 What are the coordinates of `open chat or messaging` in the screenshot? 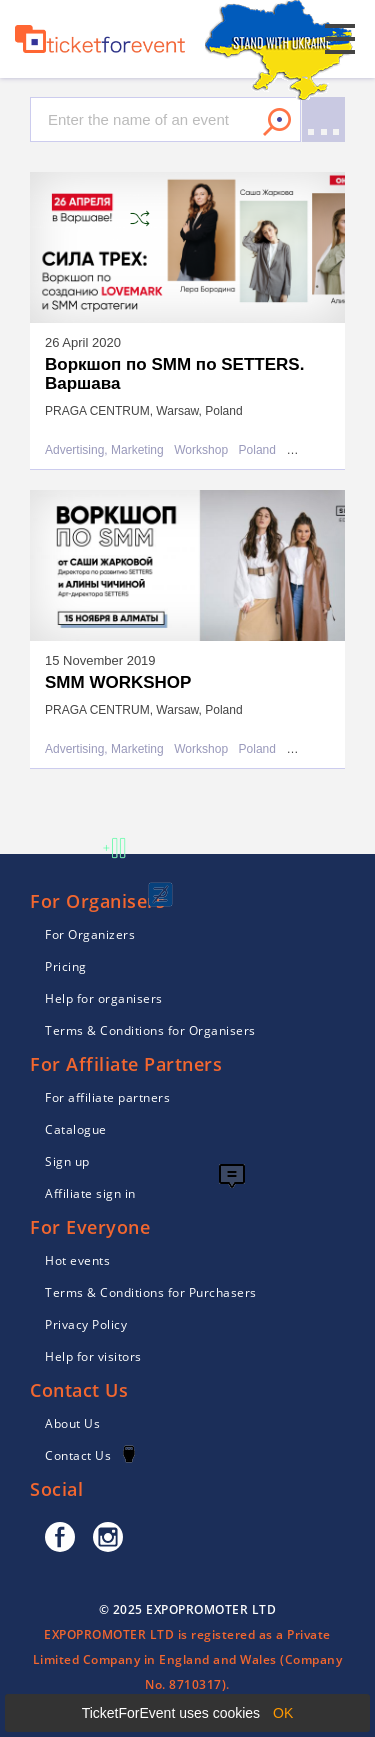 It's located at (232, 1175).